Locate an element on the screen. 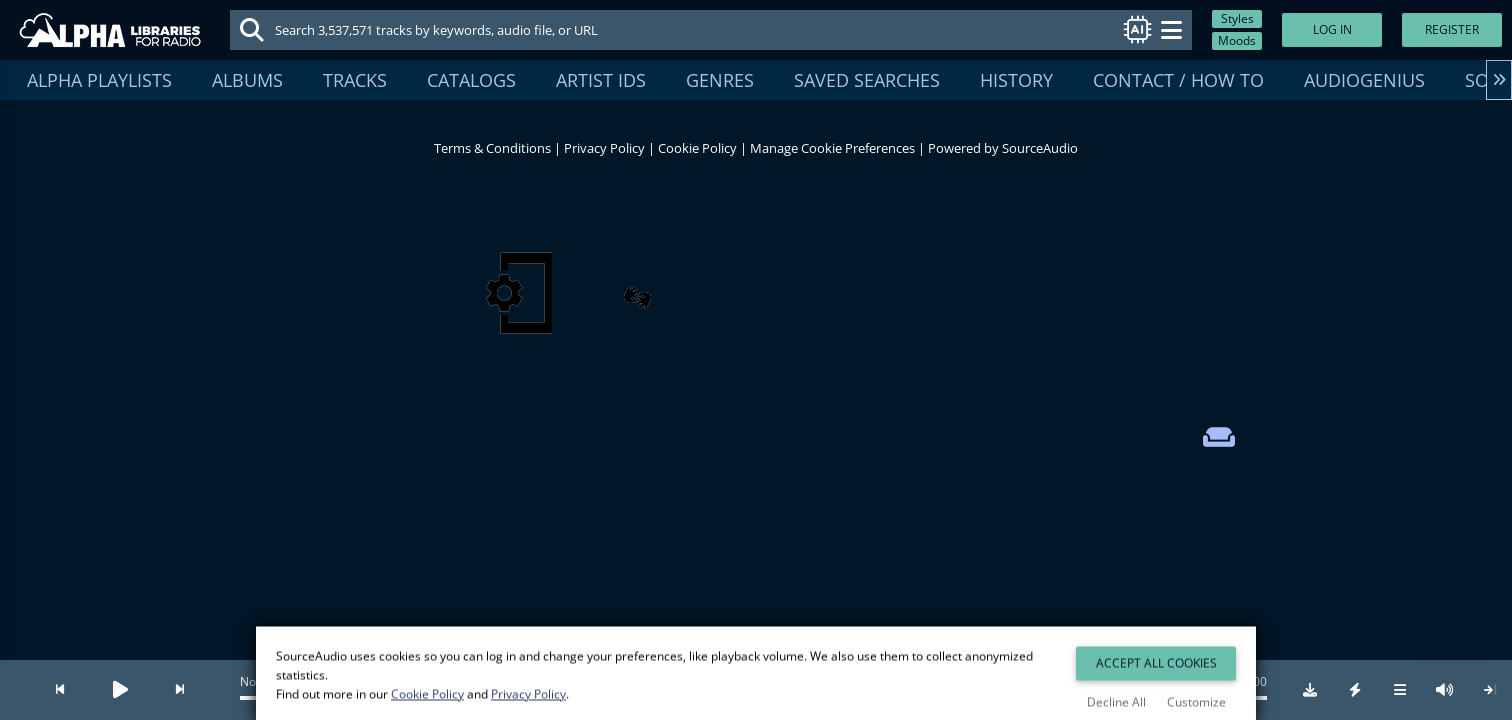 Image resolution: width=1512 pixels, height=720 pixels. access ASL interpretation services is located at coordinates (637, 297).